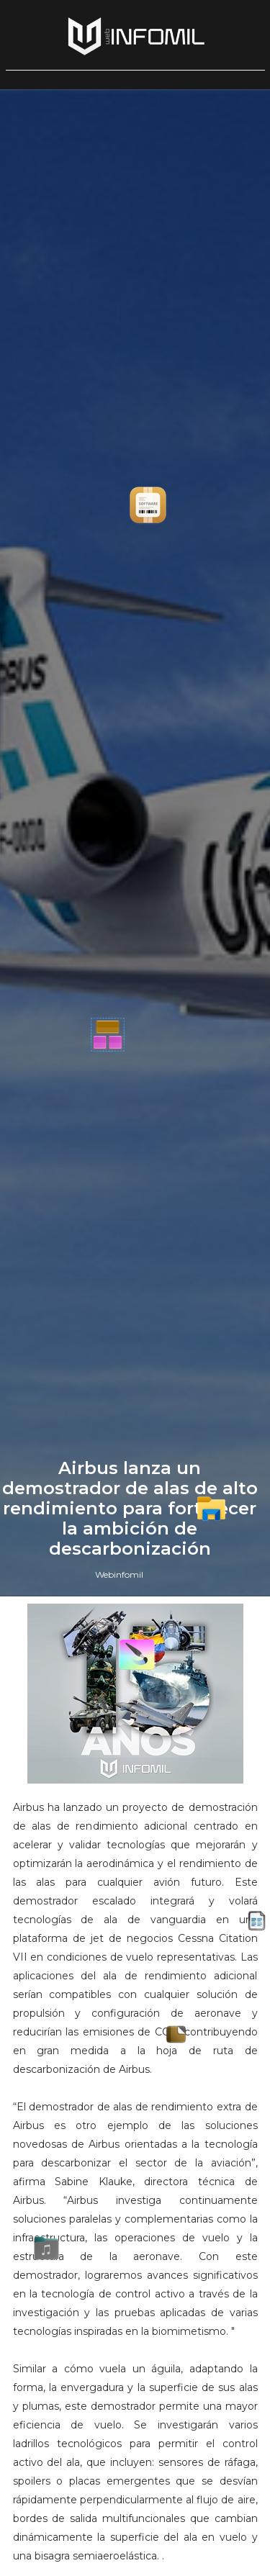 The width and height of the screenshot is (270, 2576). Describe the element at coordinates (107, 1034) in the screenshot. I see `select all items in the current view` at that location.